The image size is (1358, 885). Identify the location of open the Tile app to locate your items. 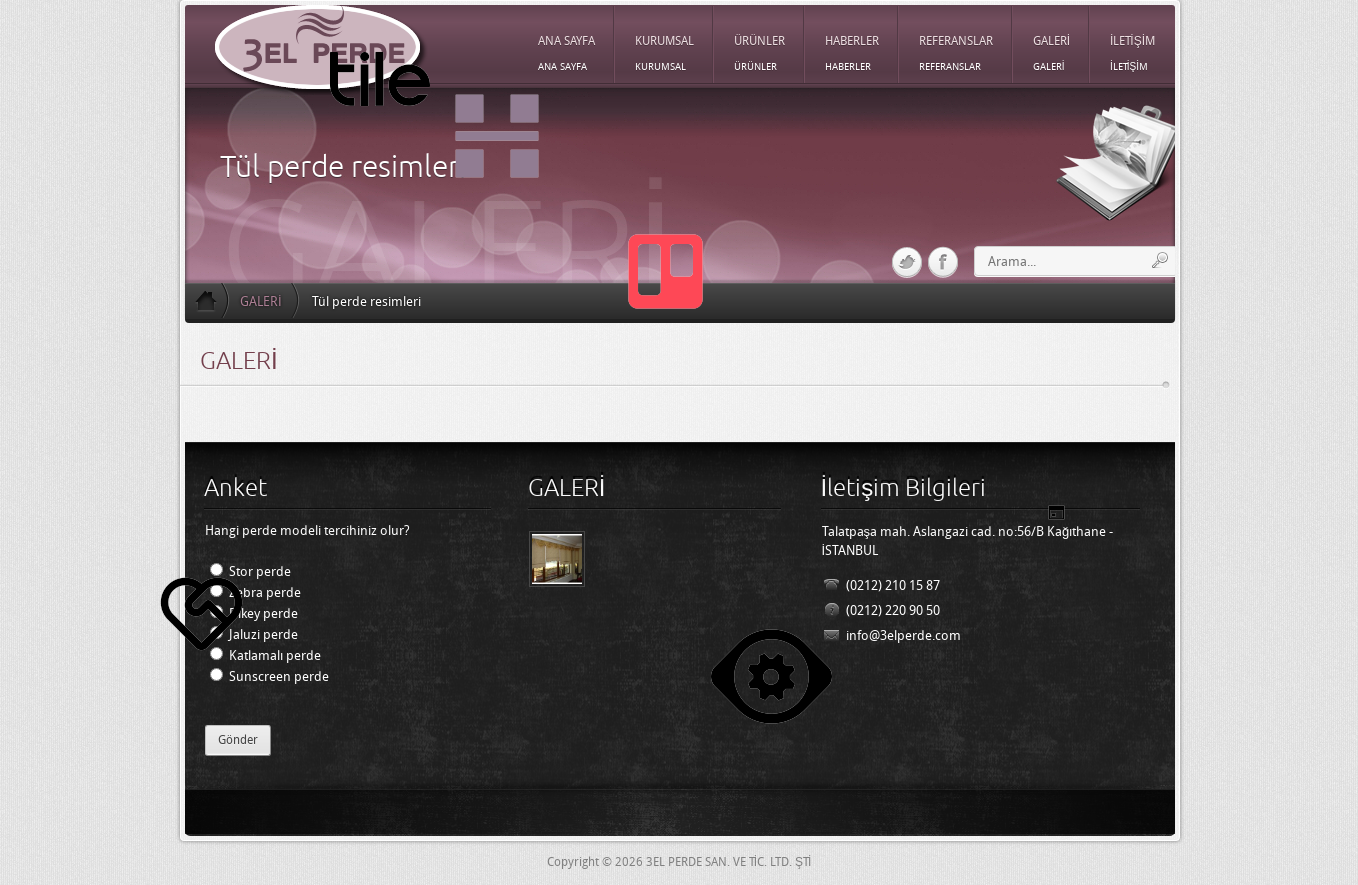
(380, 79).